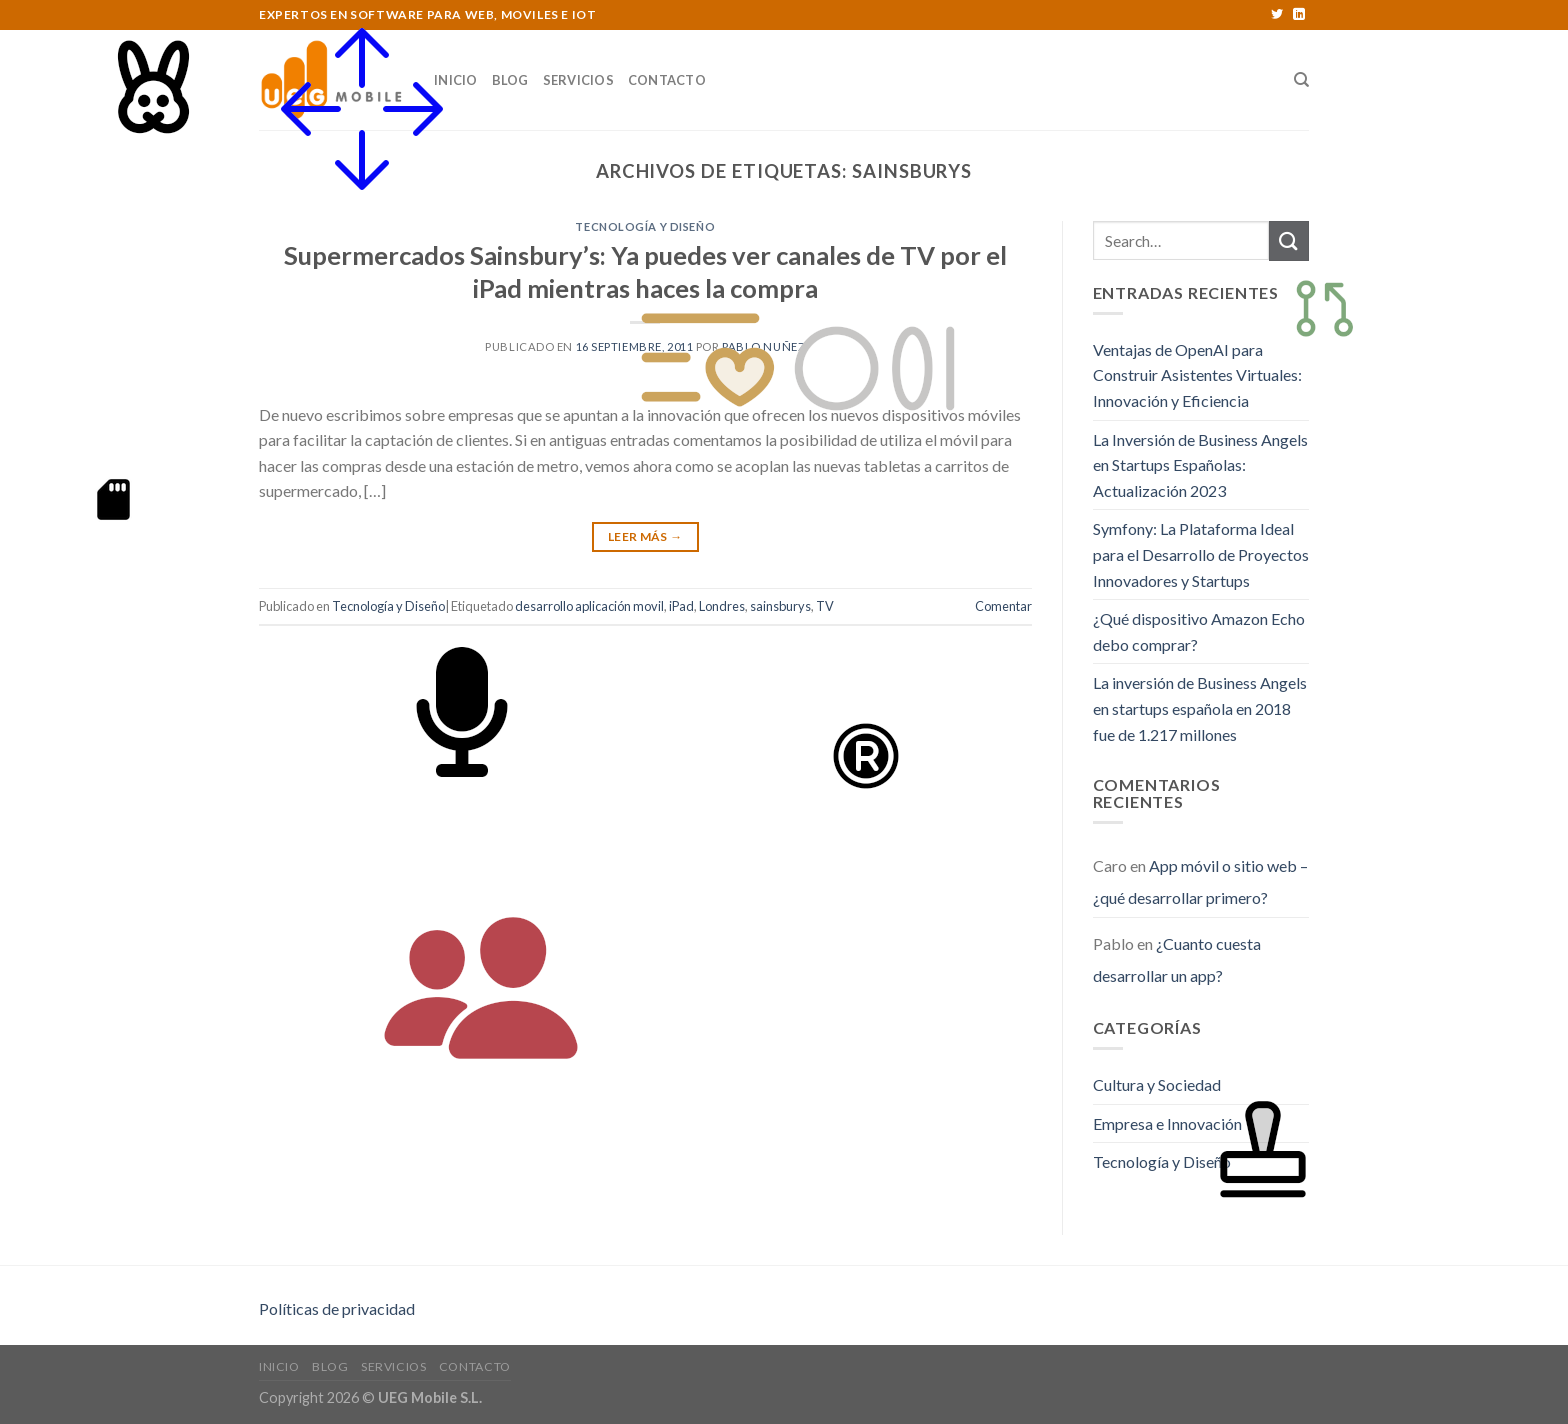  Describe the element at coordinates (462, 712) in the screenshot. I see `tap to start voice recording` at that location.